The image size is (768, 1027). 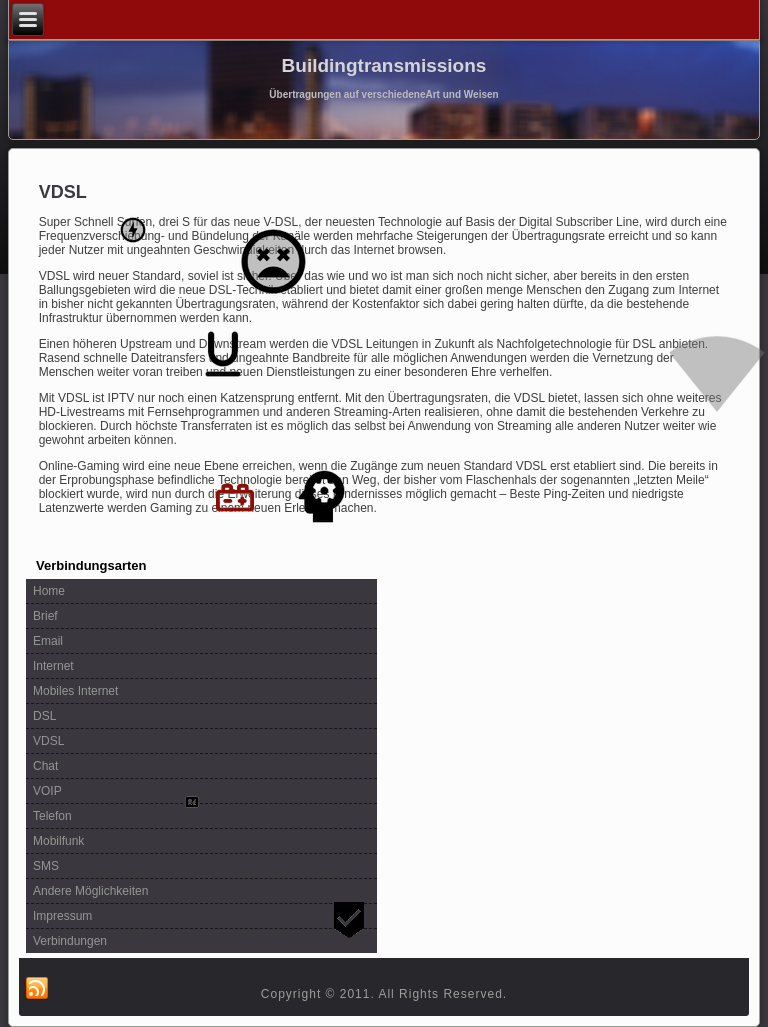 What do you see at coordinates (321, 496) in the screenshot?
I see `access mental health or psychology features` at bounding box center [321, 496].